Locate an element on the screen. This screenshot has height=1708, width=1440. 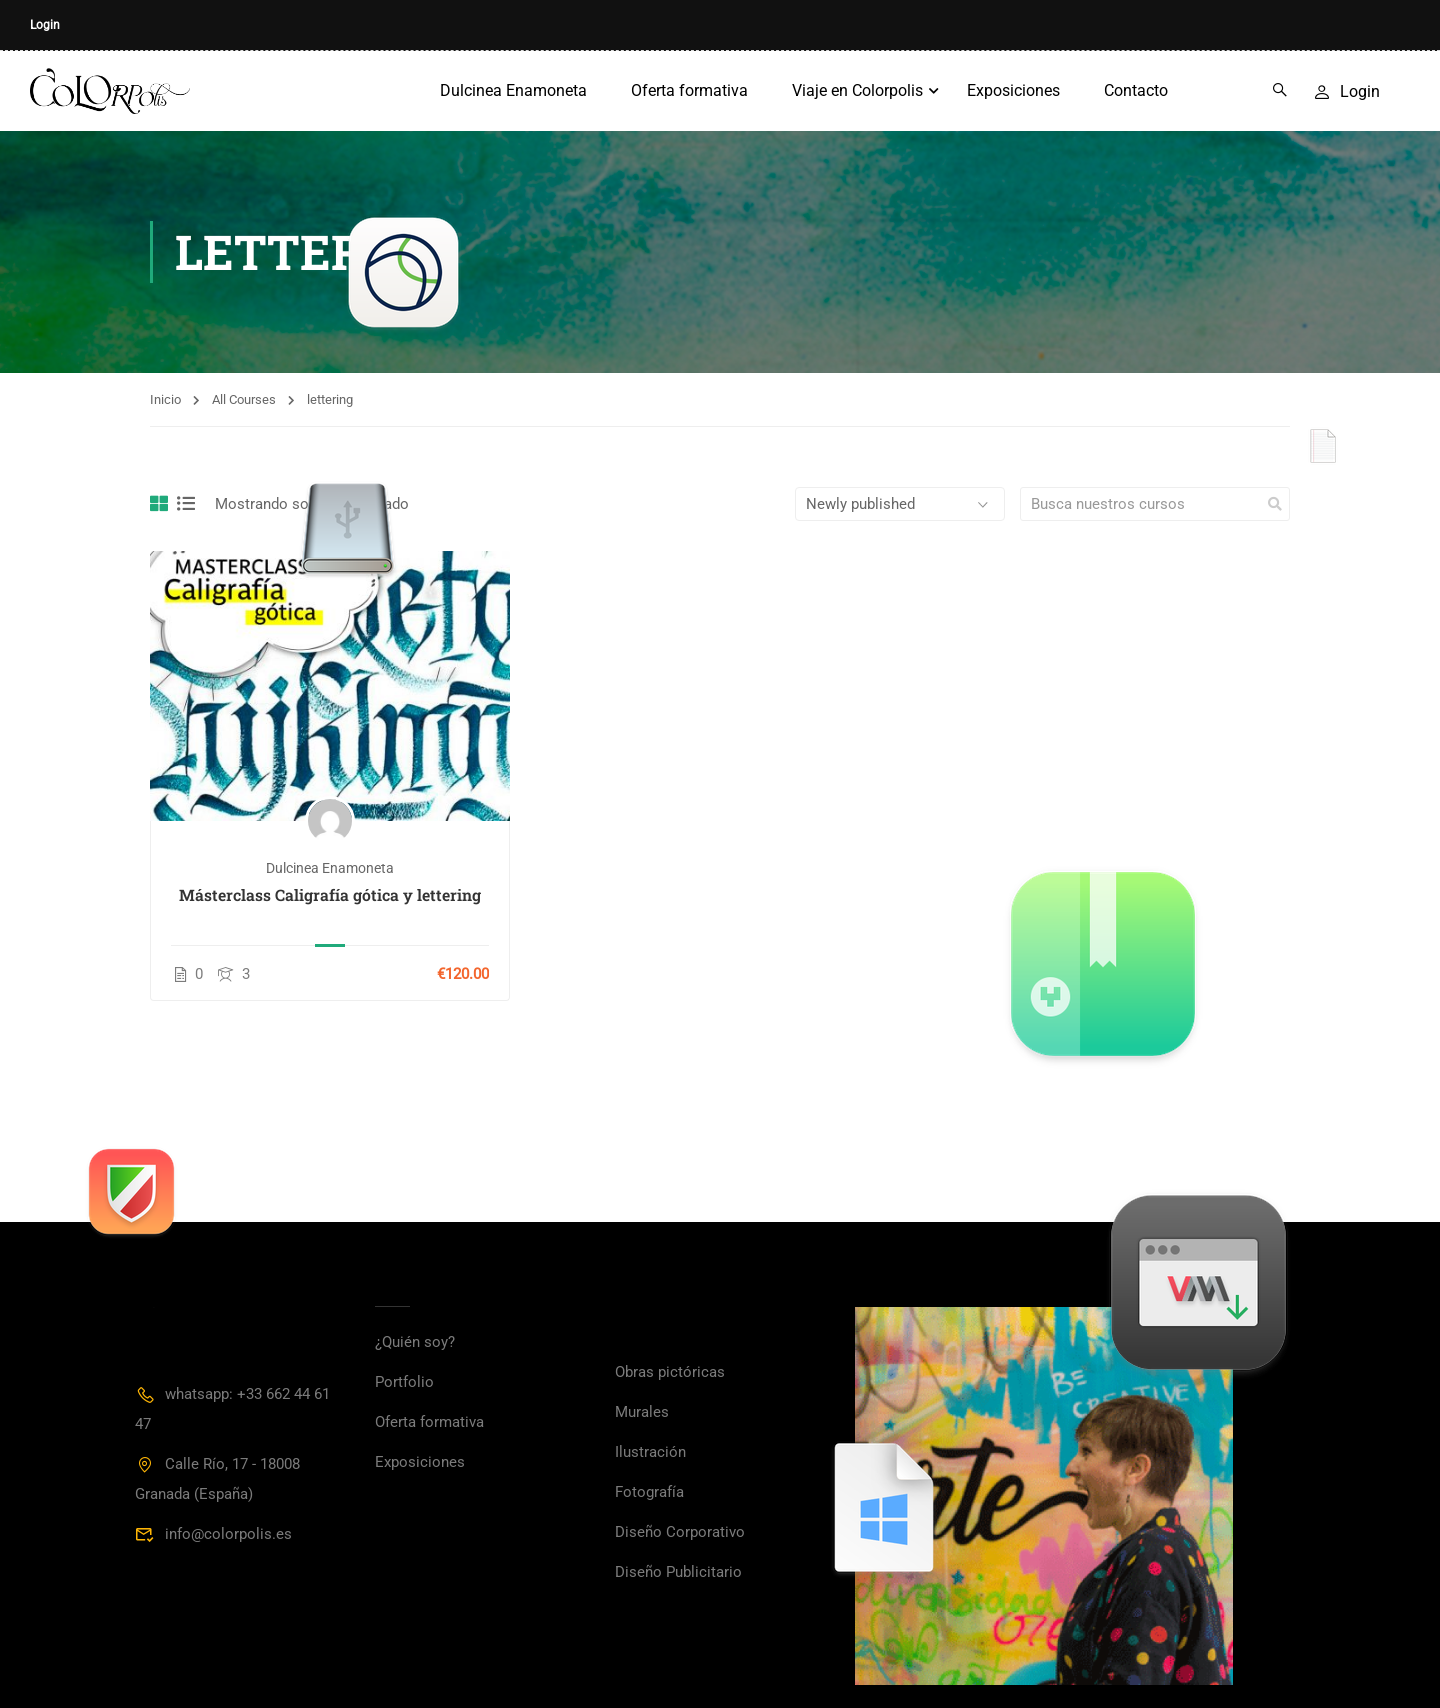
a windows executable or application file is located at coordinates (884, 1510).